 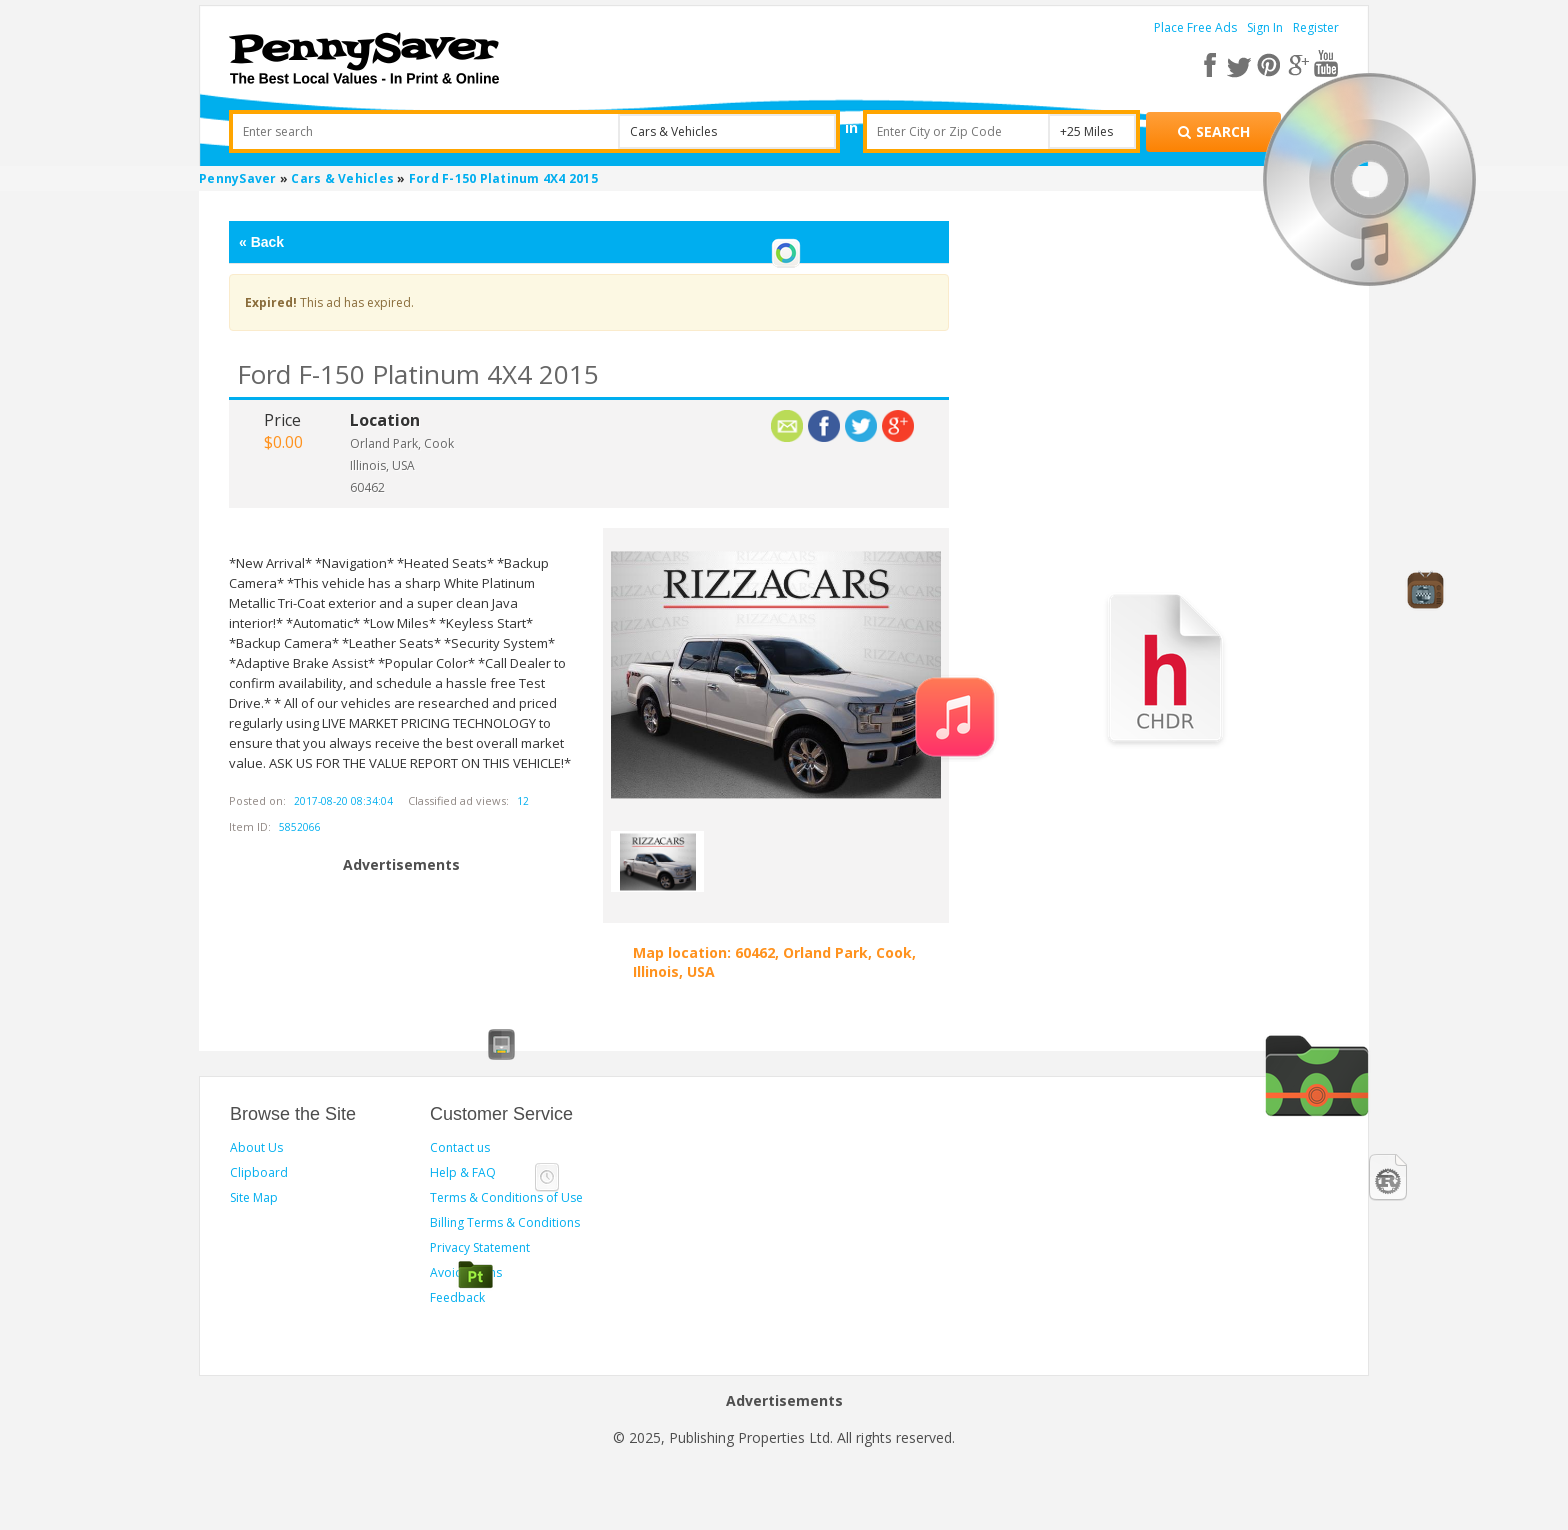 I want to click on image is currently loading, so click(x=547, y=1177).